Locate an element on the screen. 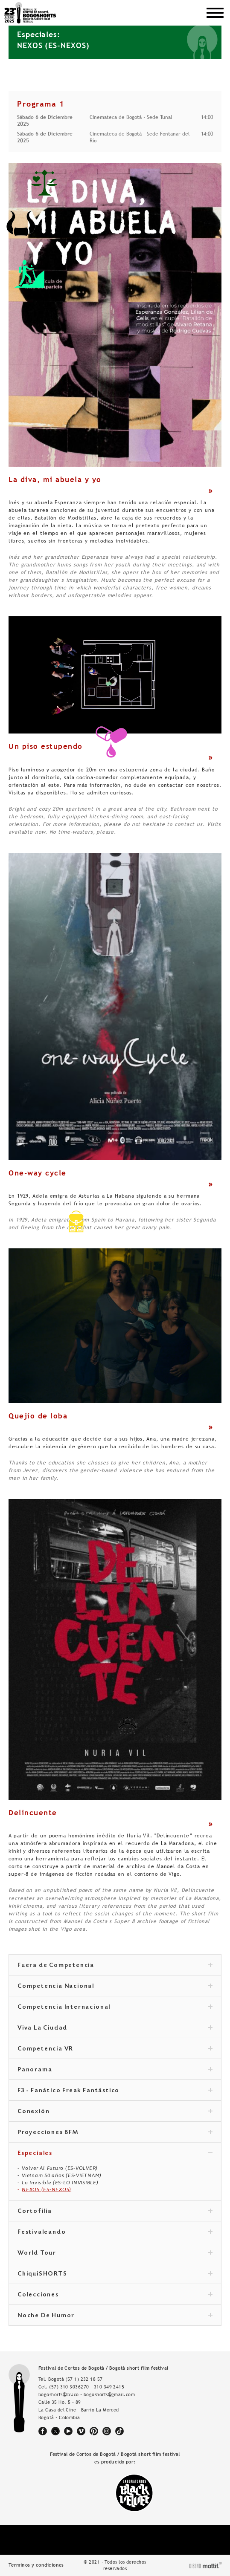  explore hiking trails nearby is located at coordinates (29, 272).